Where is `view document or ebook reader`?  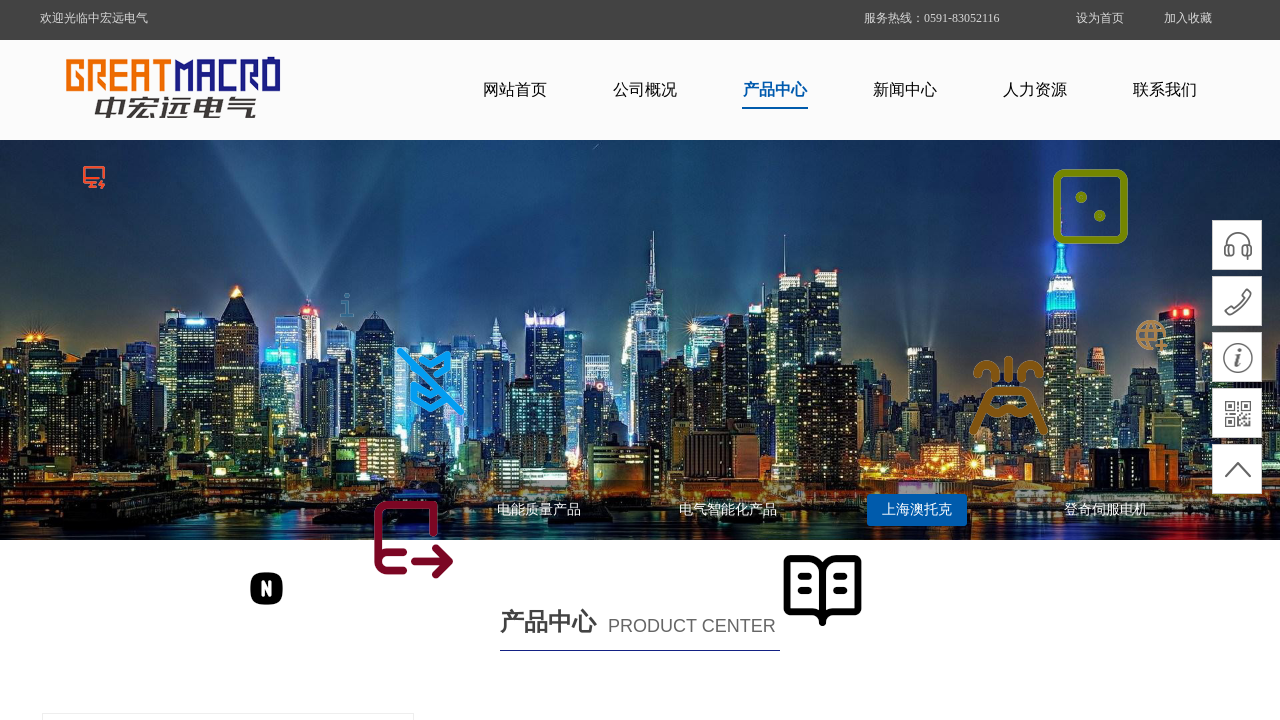 view document or ebook reader is located at coordinates (822, 590).